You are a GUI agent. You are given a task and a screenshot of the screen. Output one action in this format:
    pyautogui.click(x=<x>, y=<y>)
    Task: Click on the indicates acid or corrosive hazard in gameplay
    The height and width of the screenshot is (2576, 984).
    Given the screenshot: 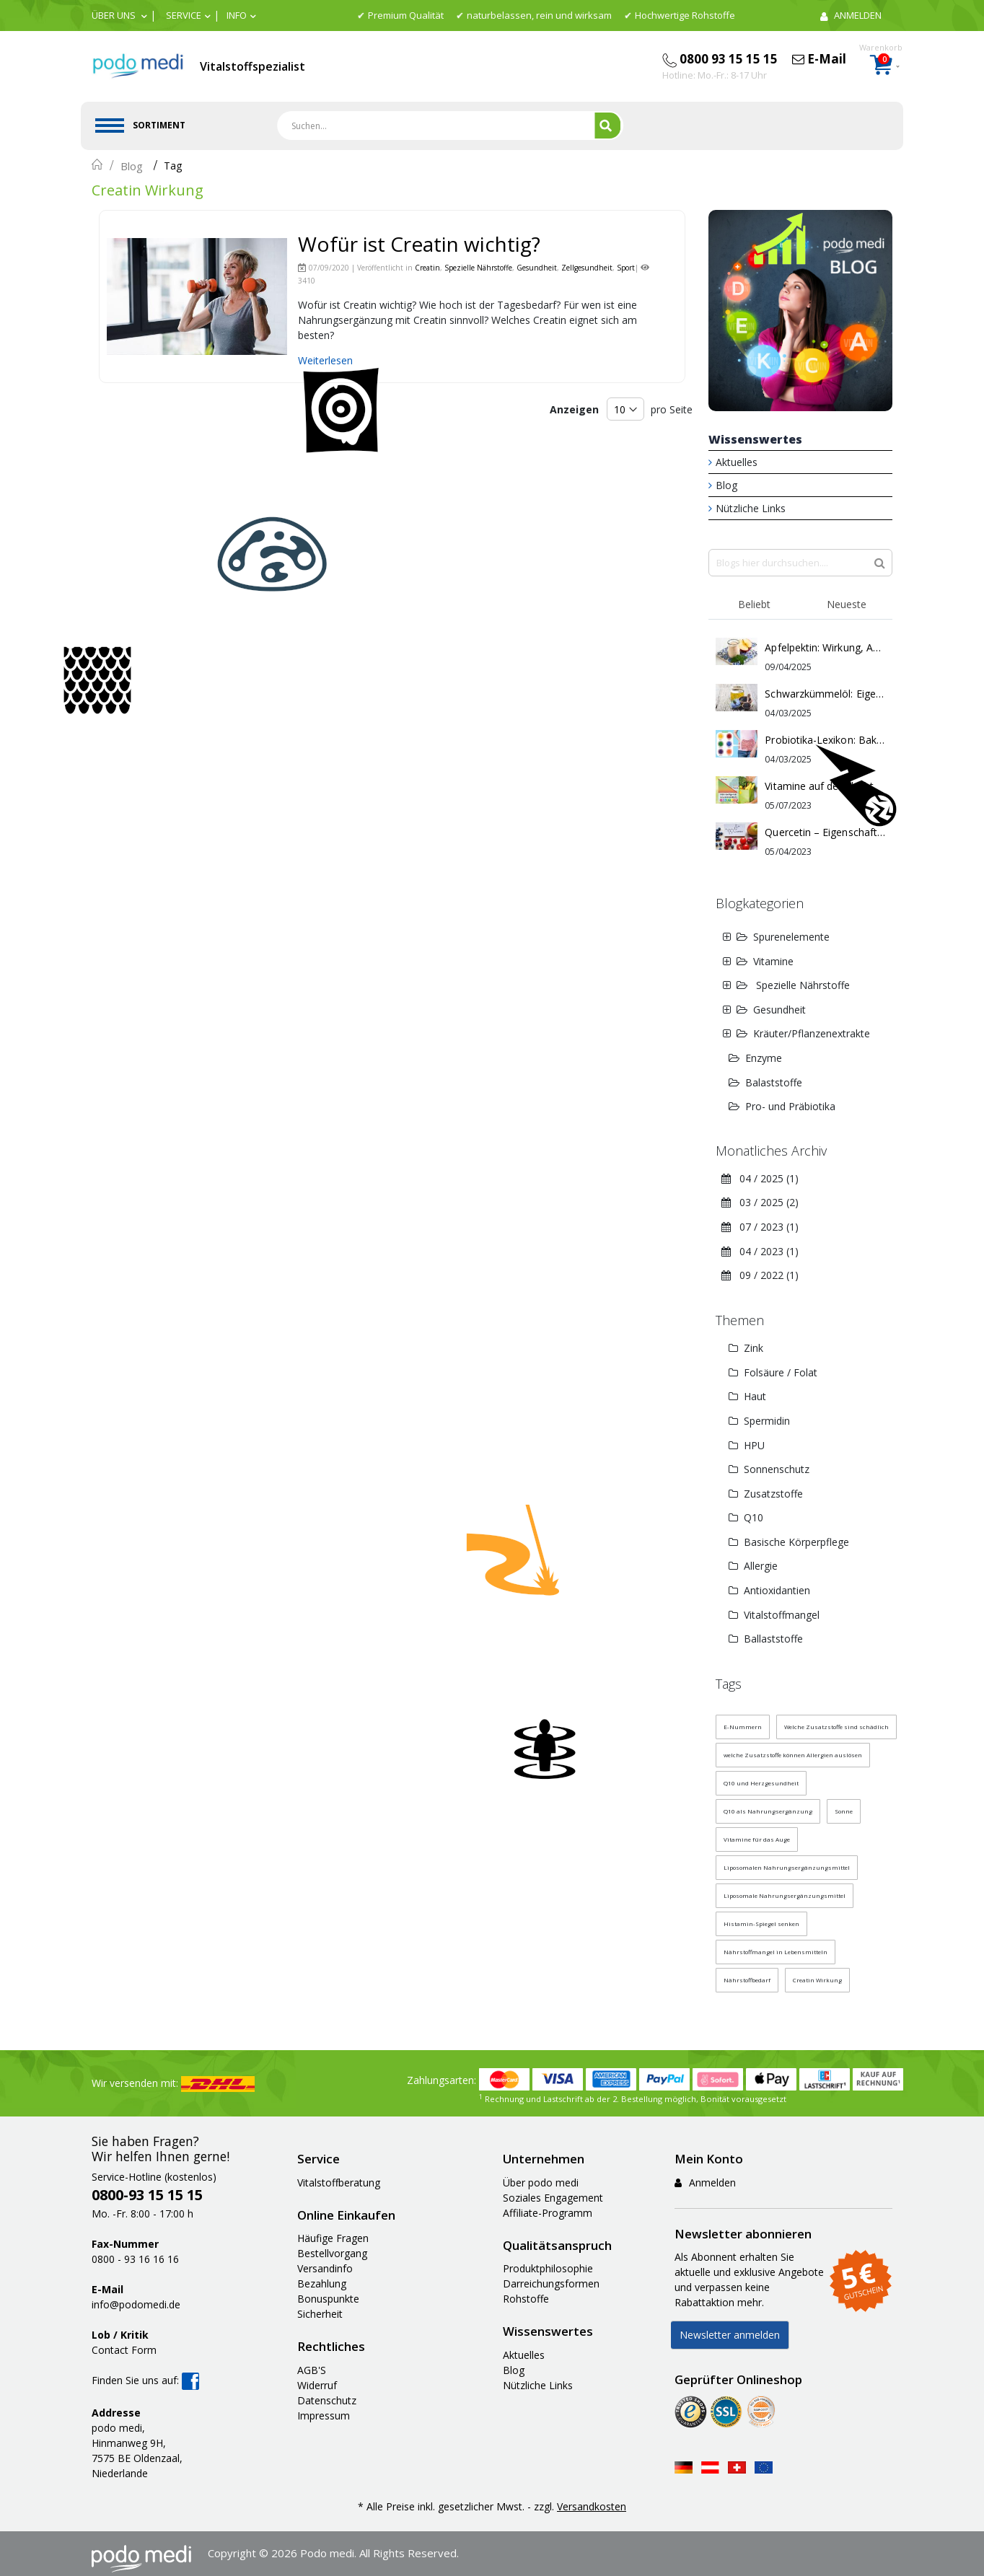 What is the action you would take?
    pyautogui.click(x=272, y=553)
    